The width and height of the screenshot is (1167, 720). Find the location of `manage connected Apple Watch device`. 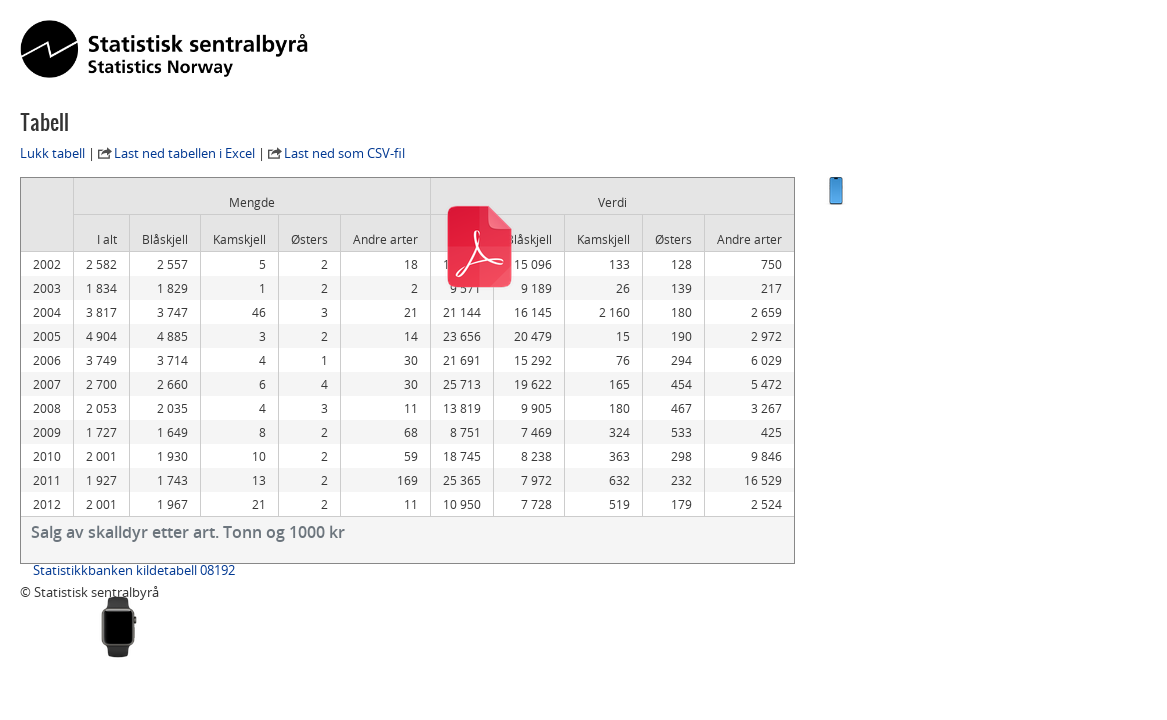

manage connected Apple Watch device is located at coordinates (118, 627).